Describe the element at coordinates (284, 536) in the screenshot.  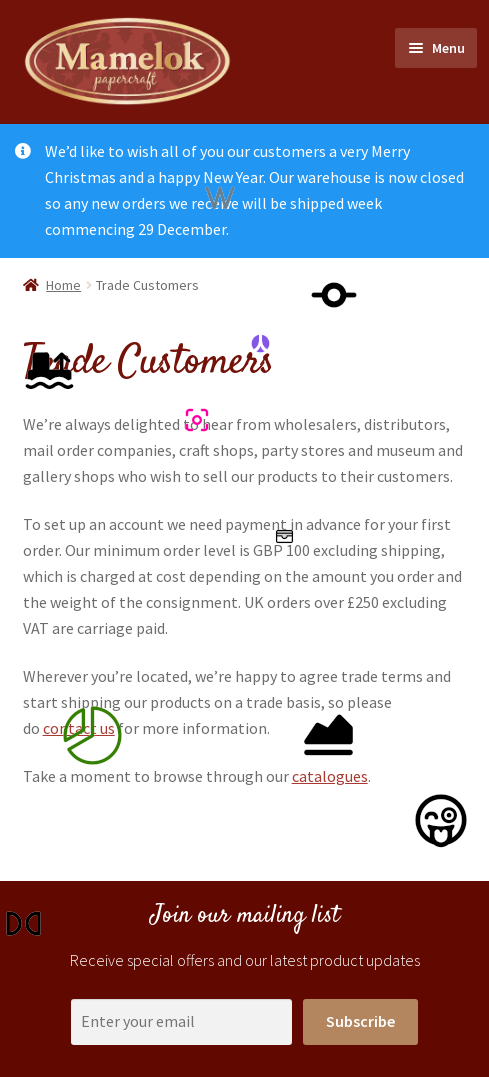
I see `access your wallet or saved payment methods` at that location.